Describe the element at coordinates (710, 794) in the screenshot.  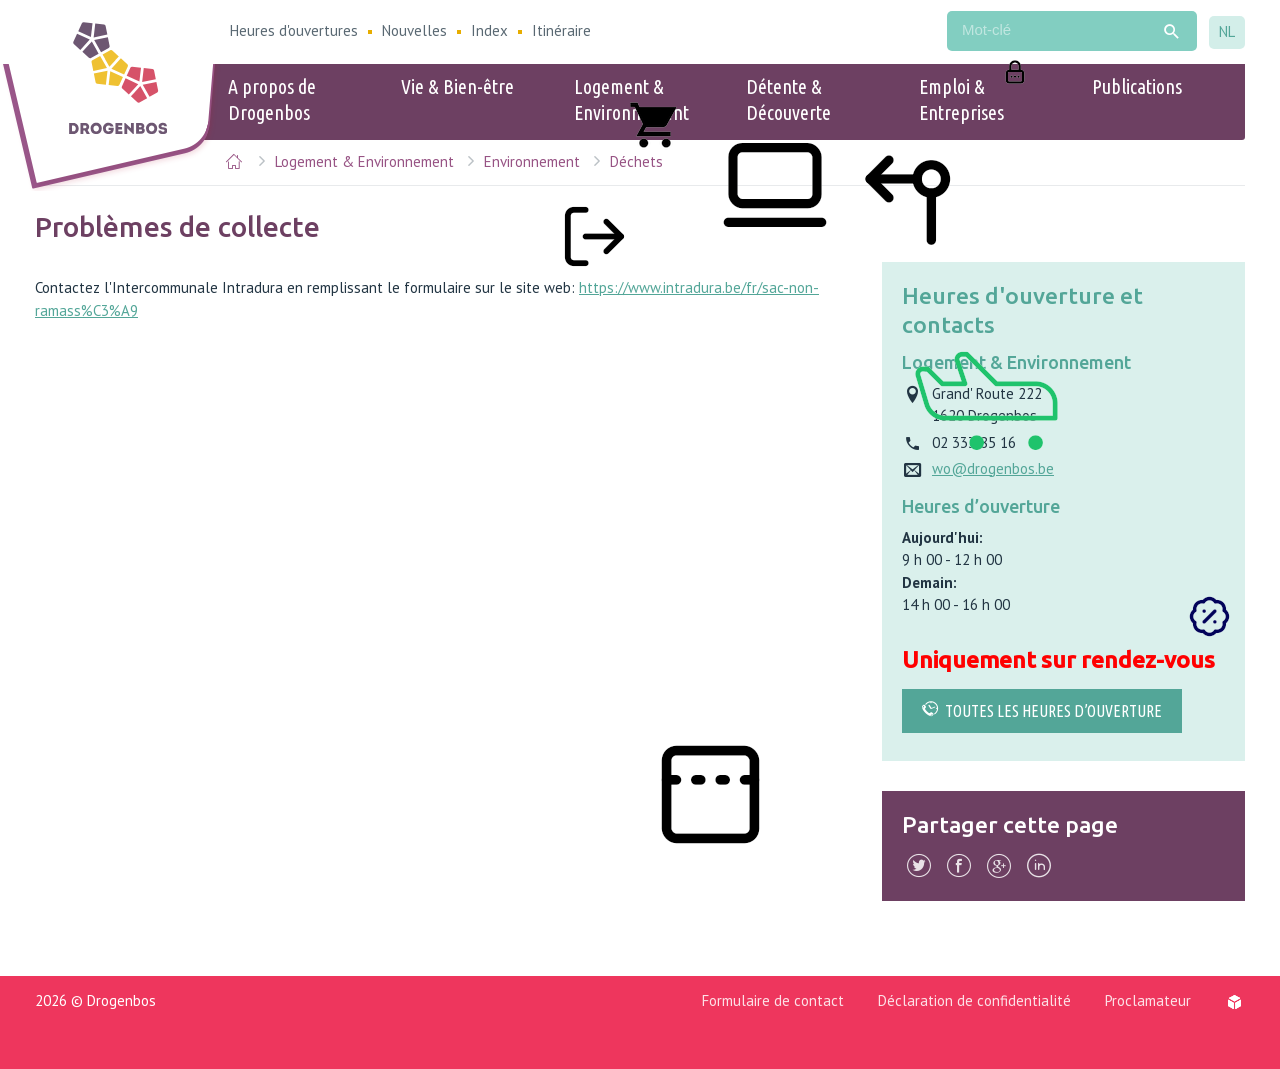
I see `toggle optional top panel visibility` at that location.